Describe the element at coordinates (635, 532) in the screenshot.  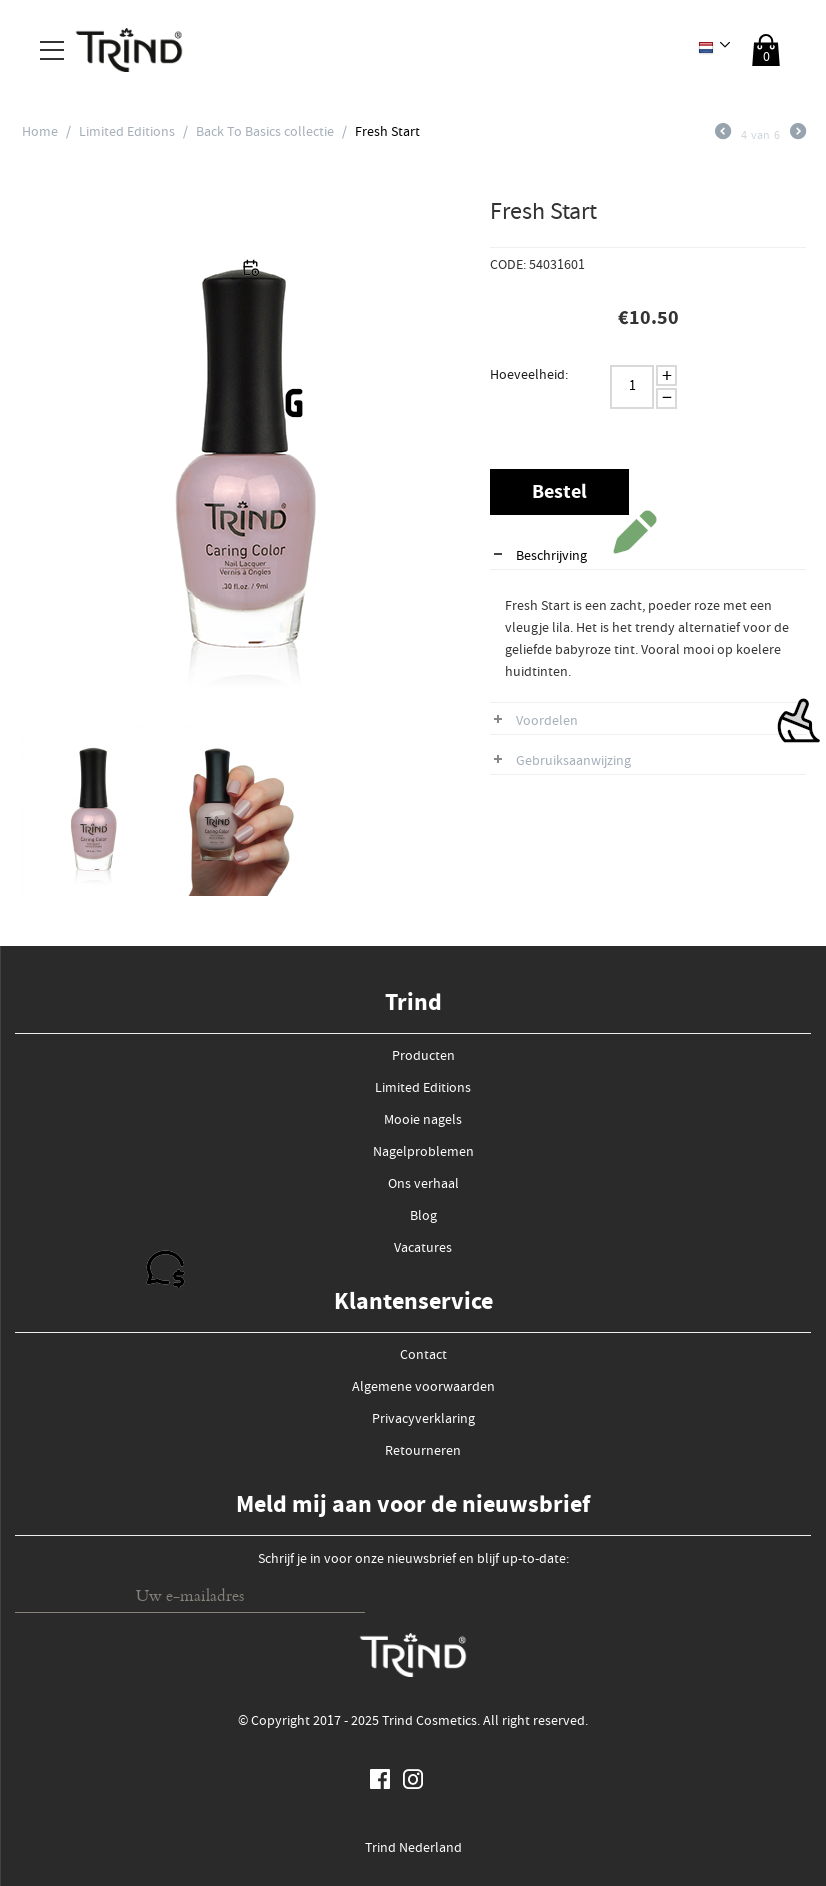
I see `edit or modify content` at that location.